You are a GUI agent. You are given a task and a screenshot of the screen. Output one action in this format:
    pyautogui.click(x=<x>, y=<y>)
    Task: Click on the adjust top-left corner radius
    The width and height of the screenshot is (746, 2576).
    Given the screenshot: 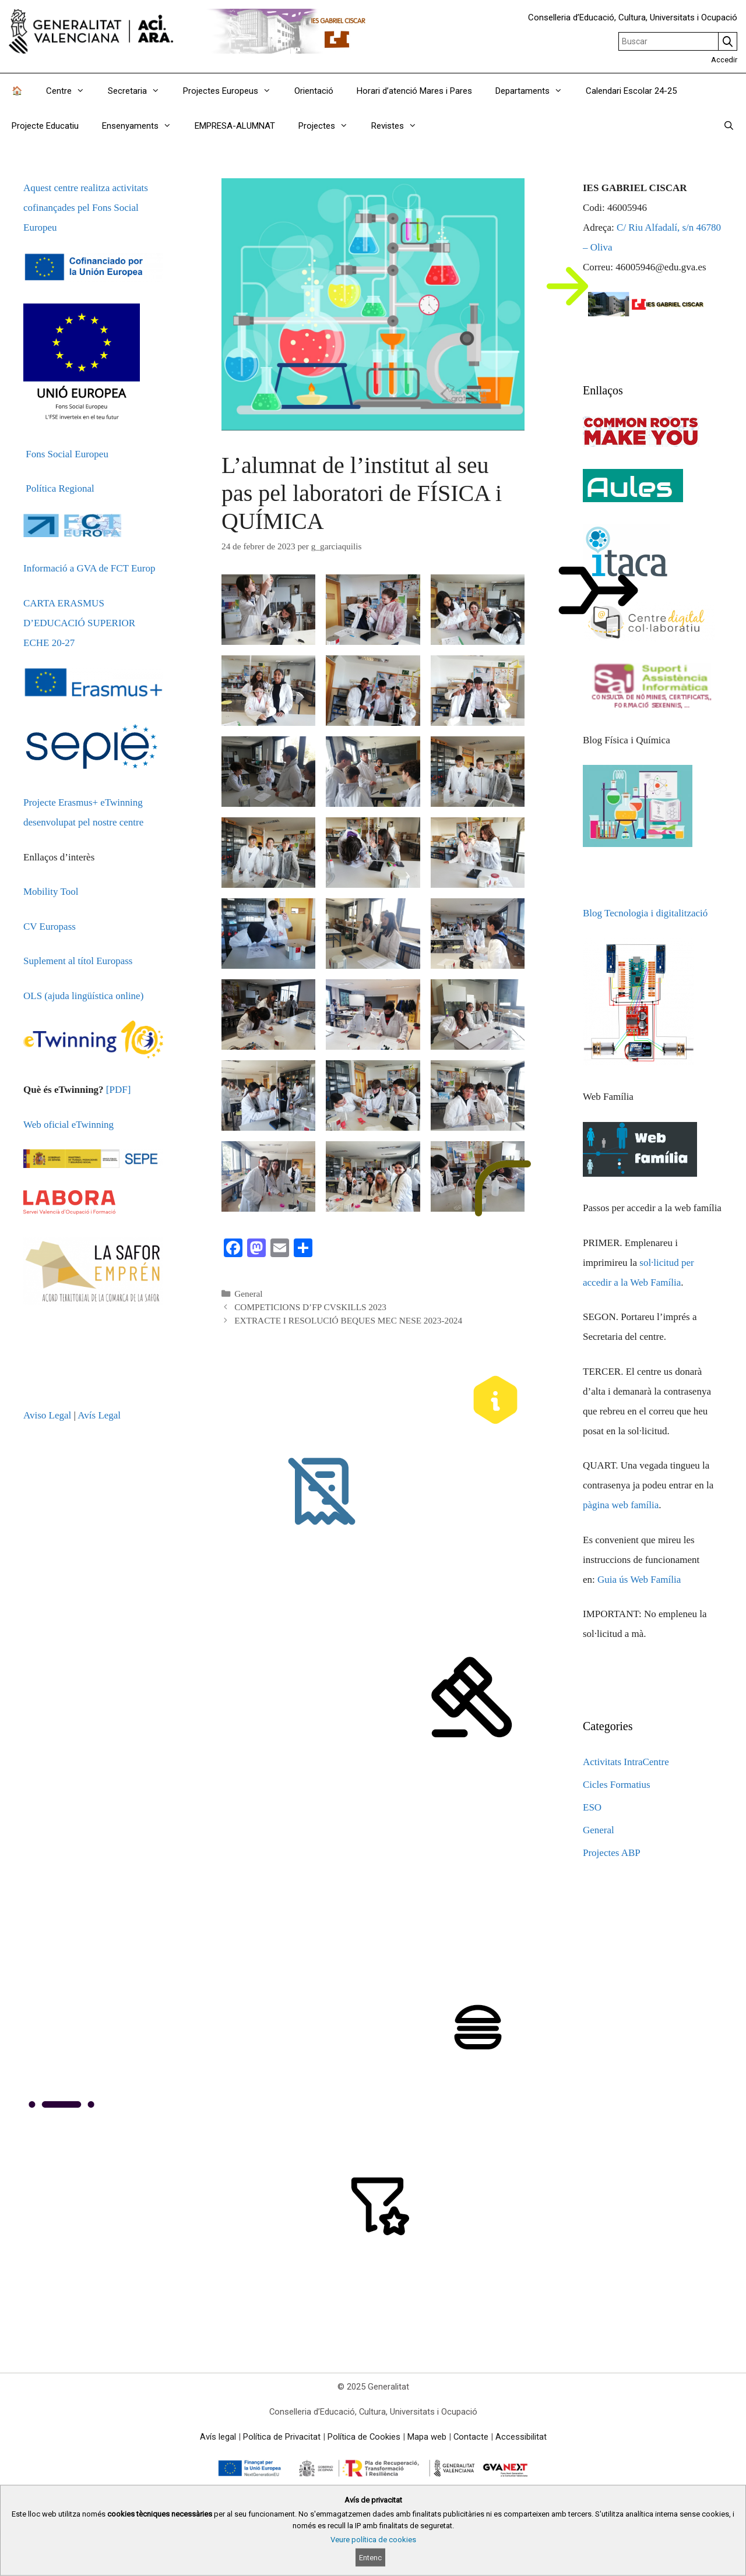 What is the action you would take?
    pyautogui.click(x=503, y=1188)
    